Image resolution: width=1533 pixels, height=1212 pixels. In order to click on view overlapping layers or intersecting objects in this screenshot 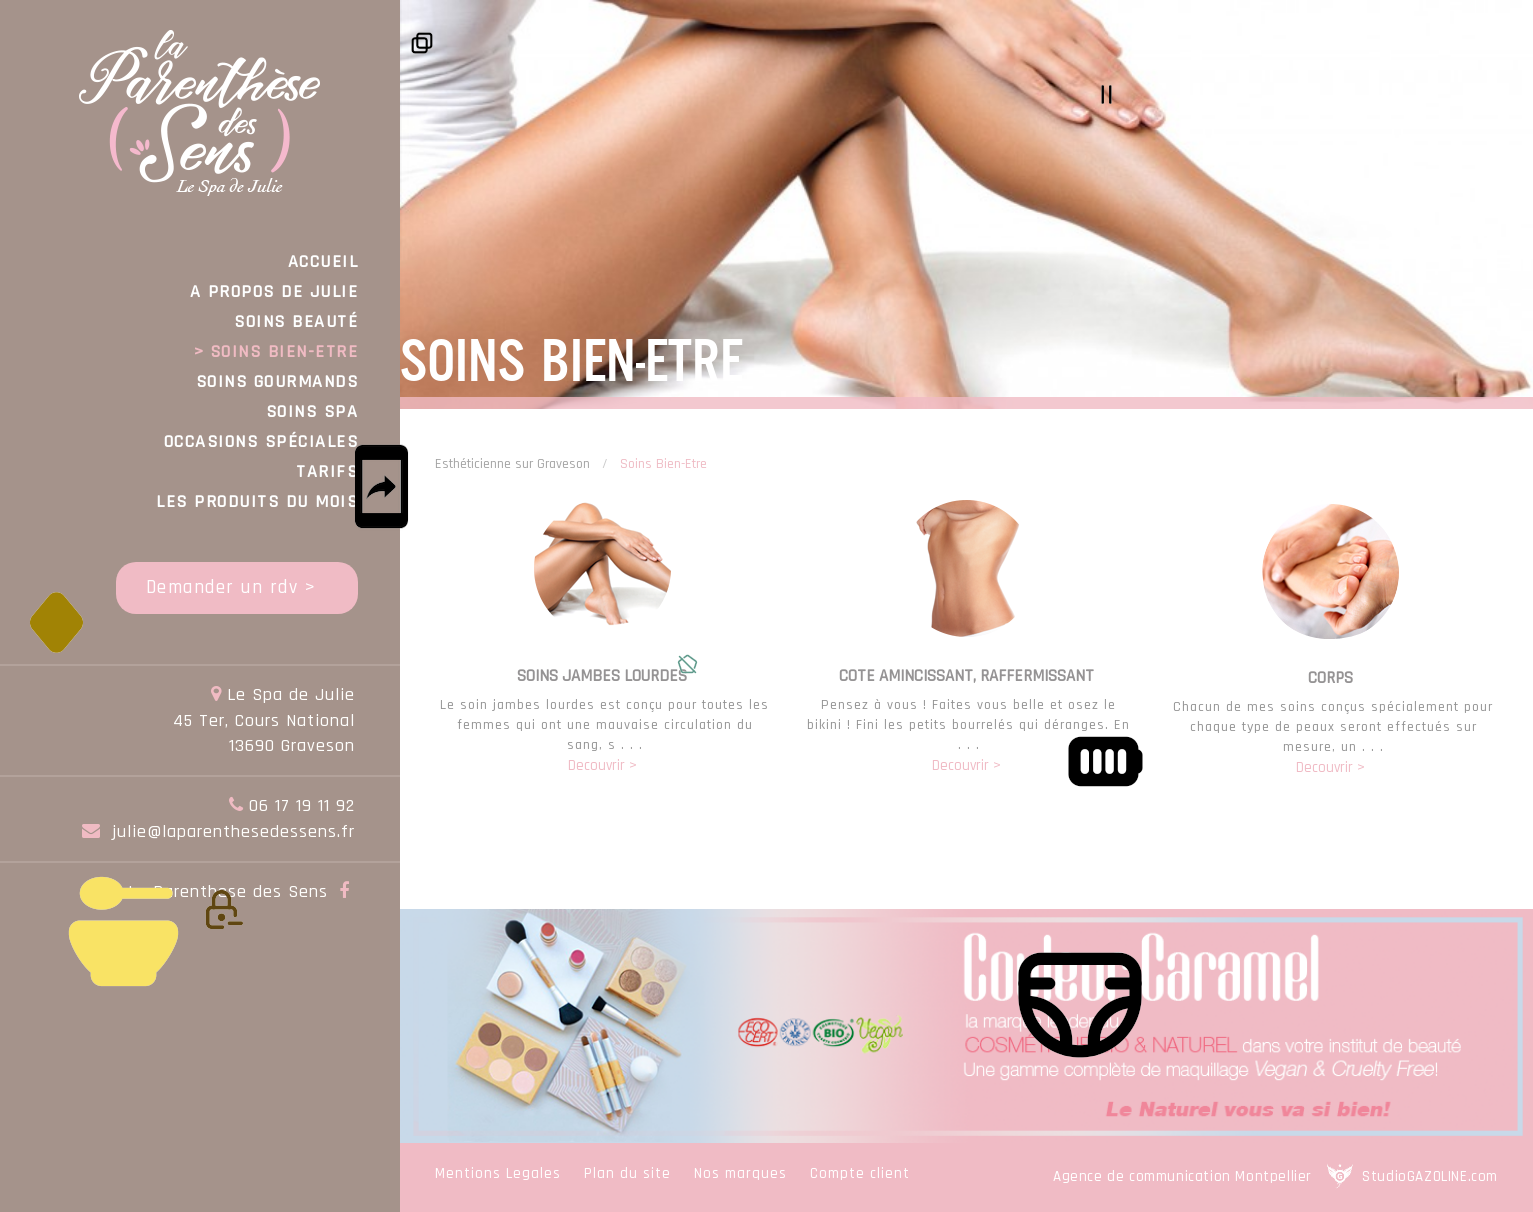, I will do `click(422, 43)`.